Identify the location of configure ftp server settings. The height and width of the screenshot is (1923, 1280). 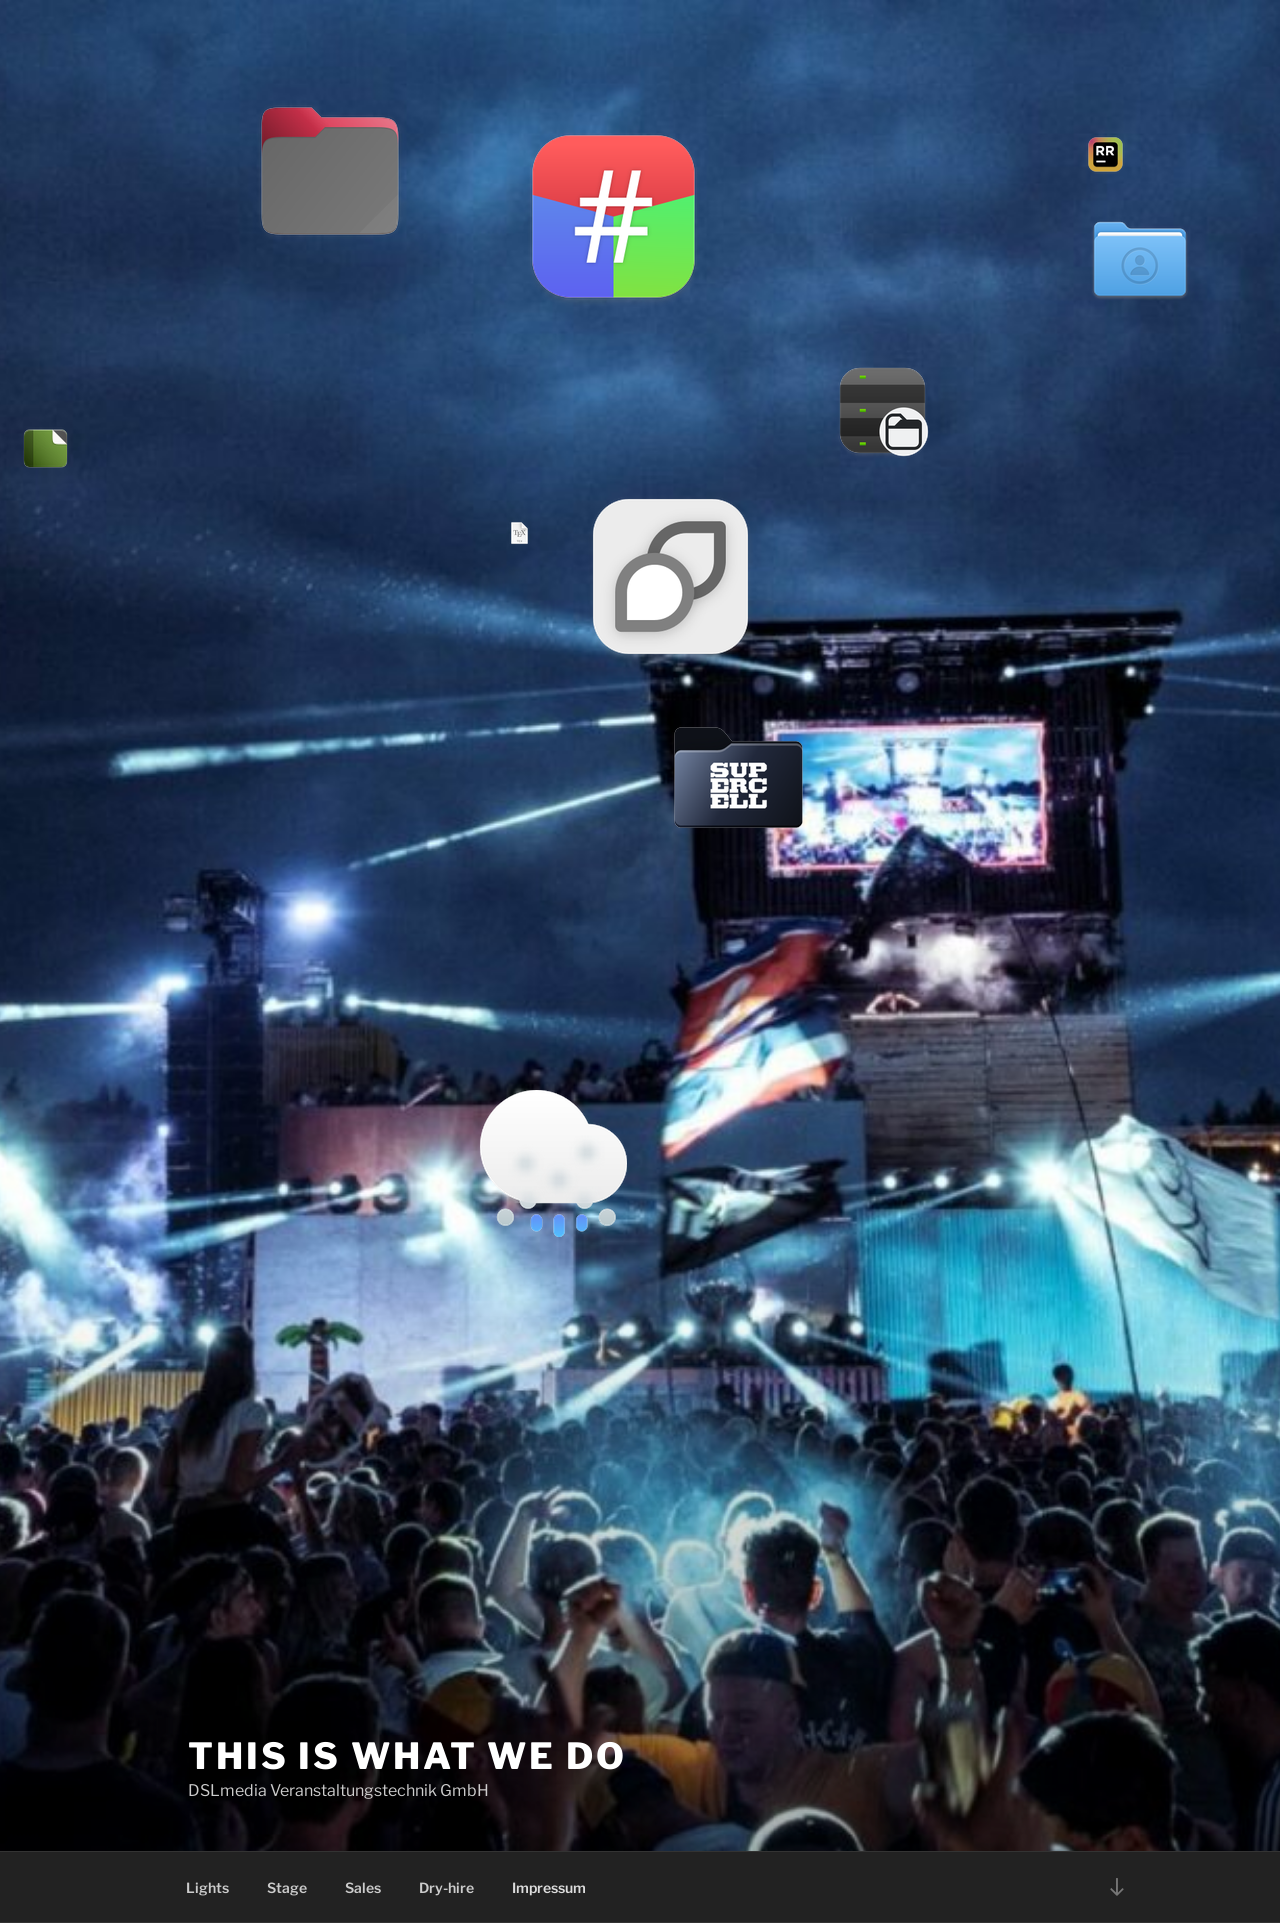
(882, 410).